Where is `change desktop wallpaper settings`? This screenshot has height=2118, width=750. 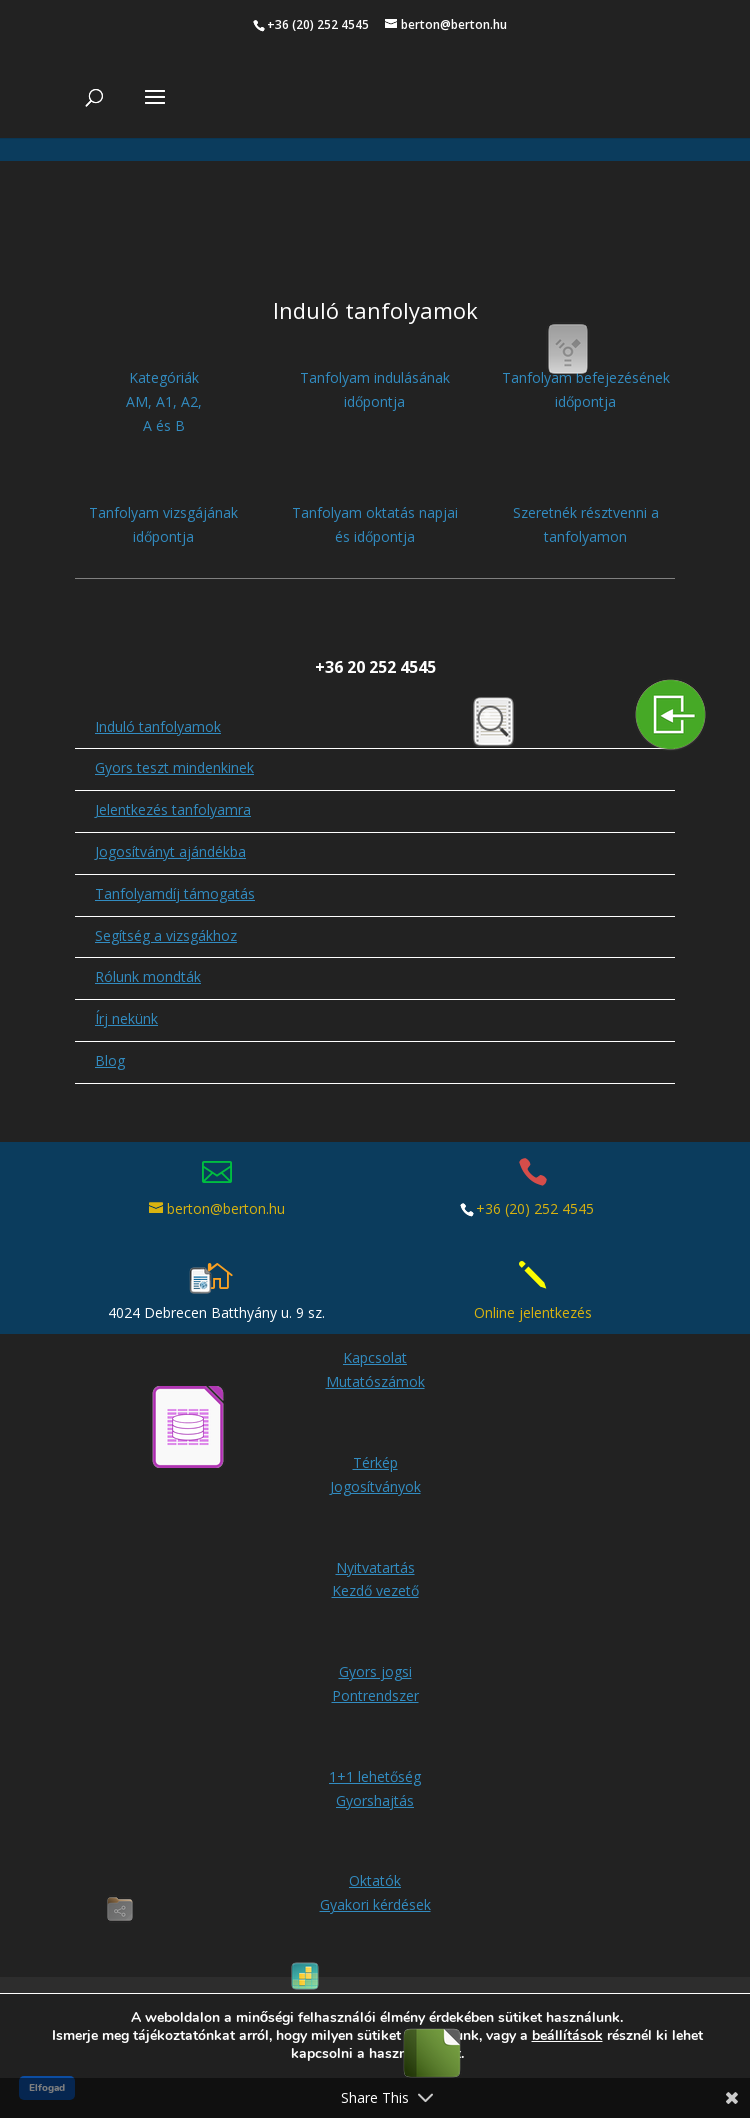
change desktop wallpaper settings is located at coordinates (432, 2051).